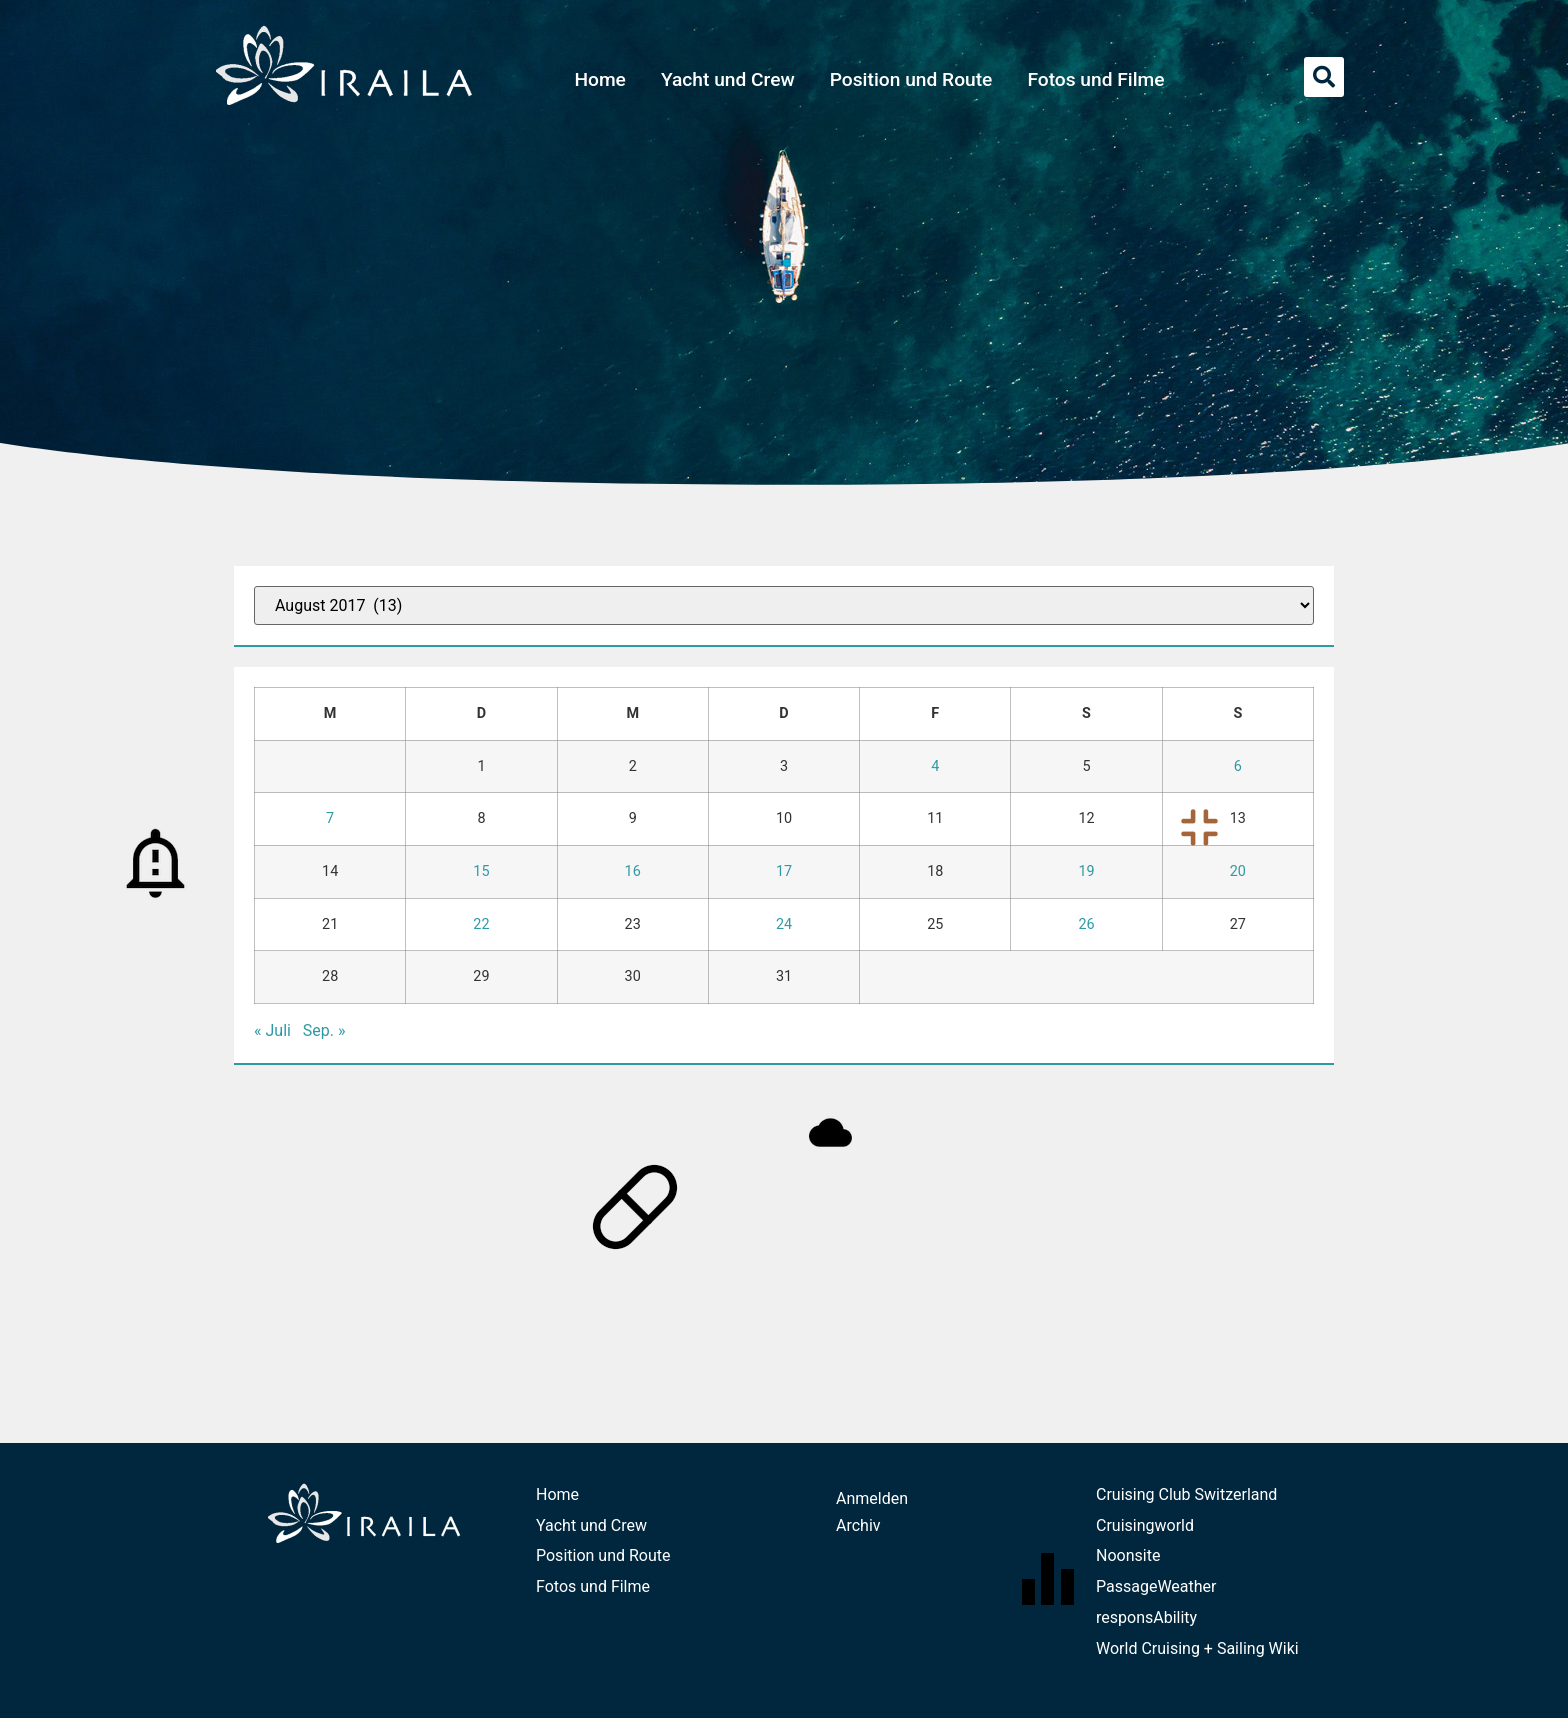  What do you see at coordinates (830, 1132) in the screenshot?
I see `access cloud storage` at bounding box center [830, 1132].